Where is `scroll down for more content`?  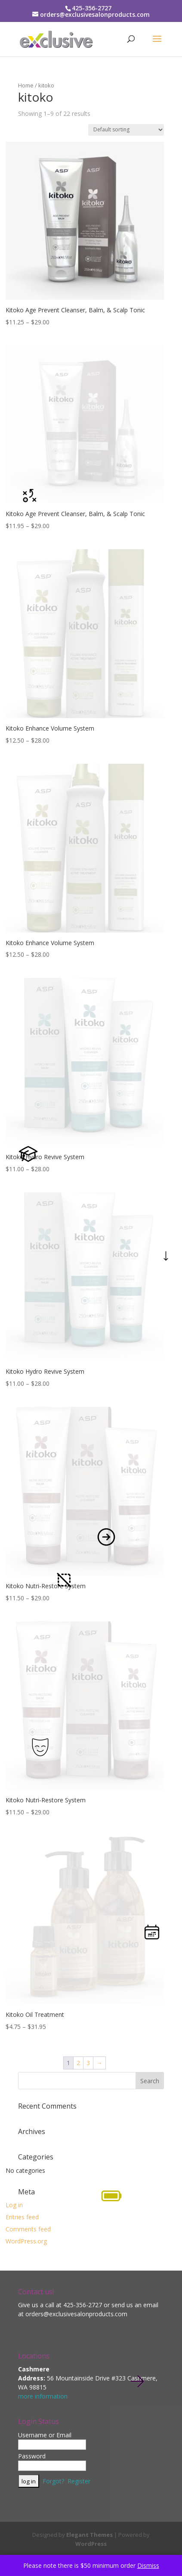 scroll down for more content is located at coordinates (166, 1256).